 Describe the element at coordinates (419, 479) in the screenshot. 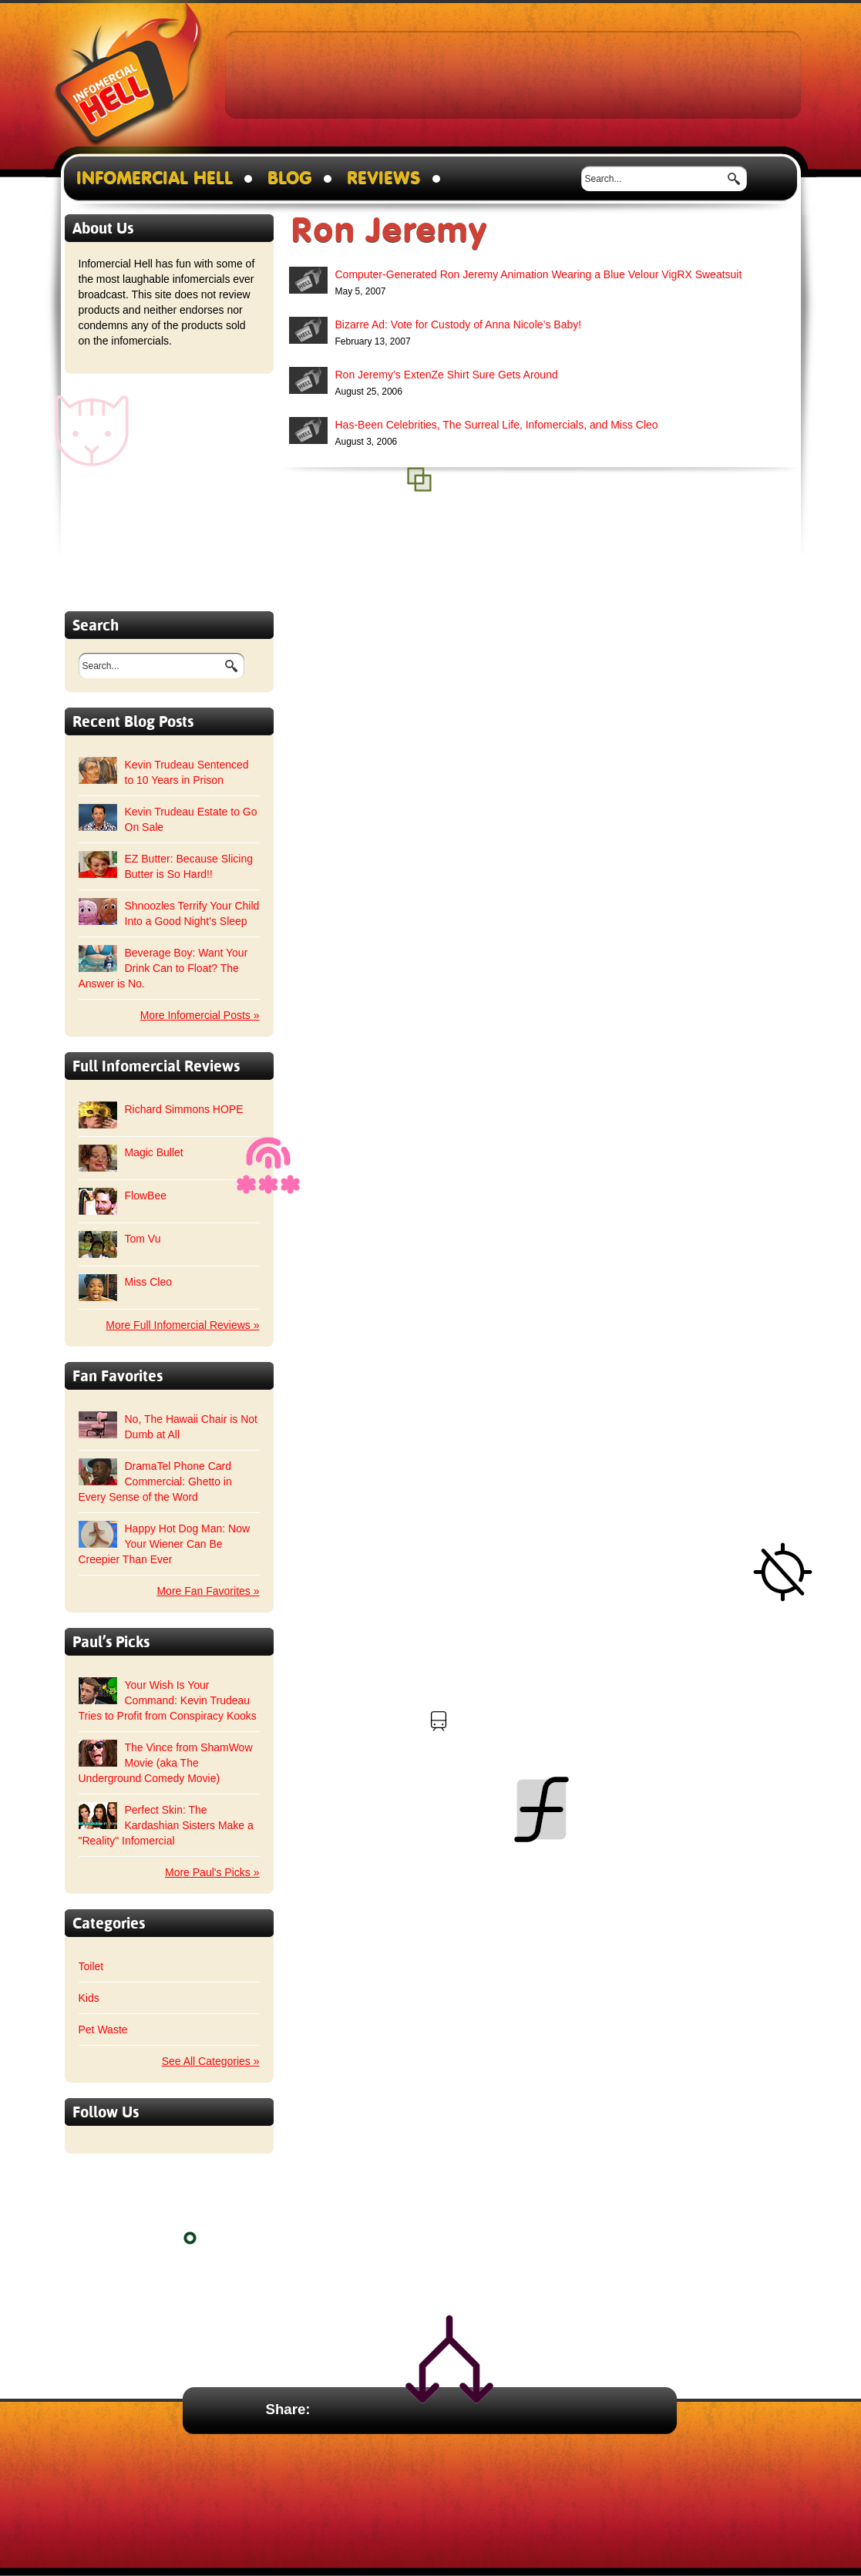

I see `exclude overlapping areas in a design tool` at that location.